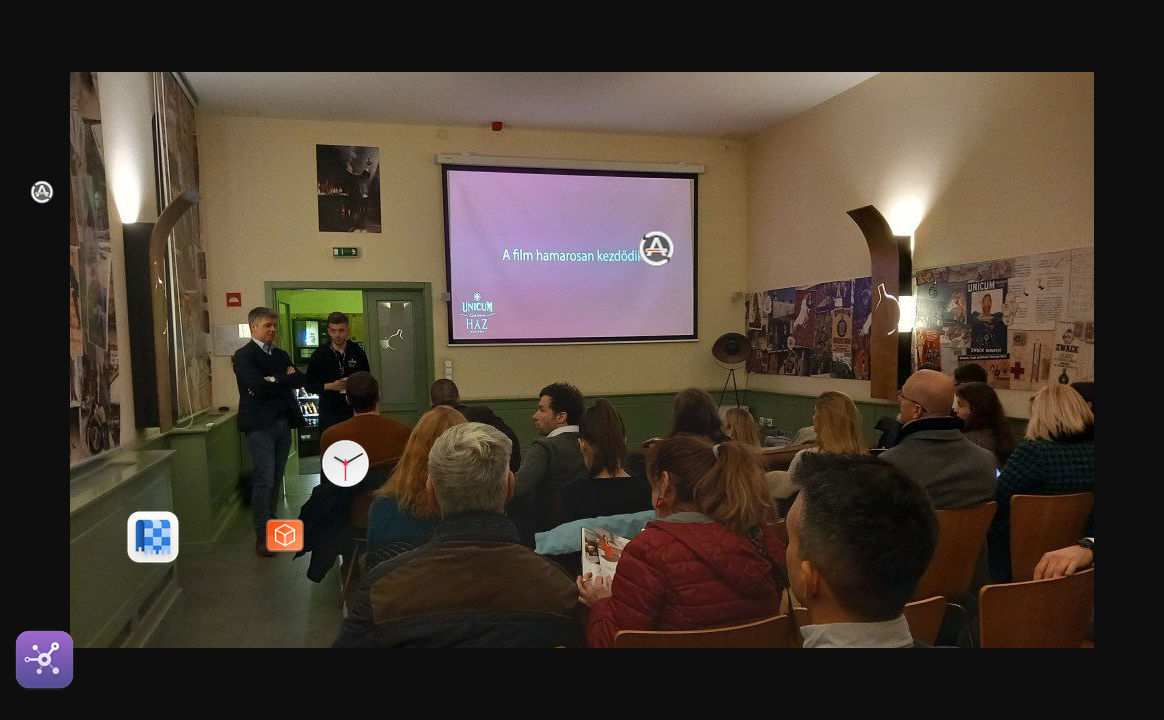 The width and height of the screenshot is (1164, 720). I want to click on open a 3D model file, so click(285, 534).